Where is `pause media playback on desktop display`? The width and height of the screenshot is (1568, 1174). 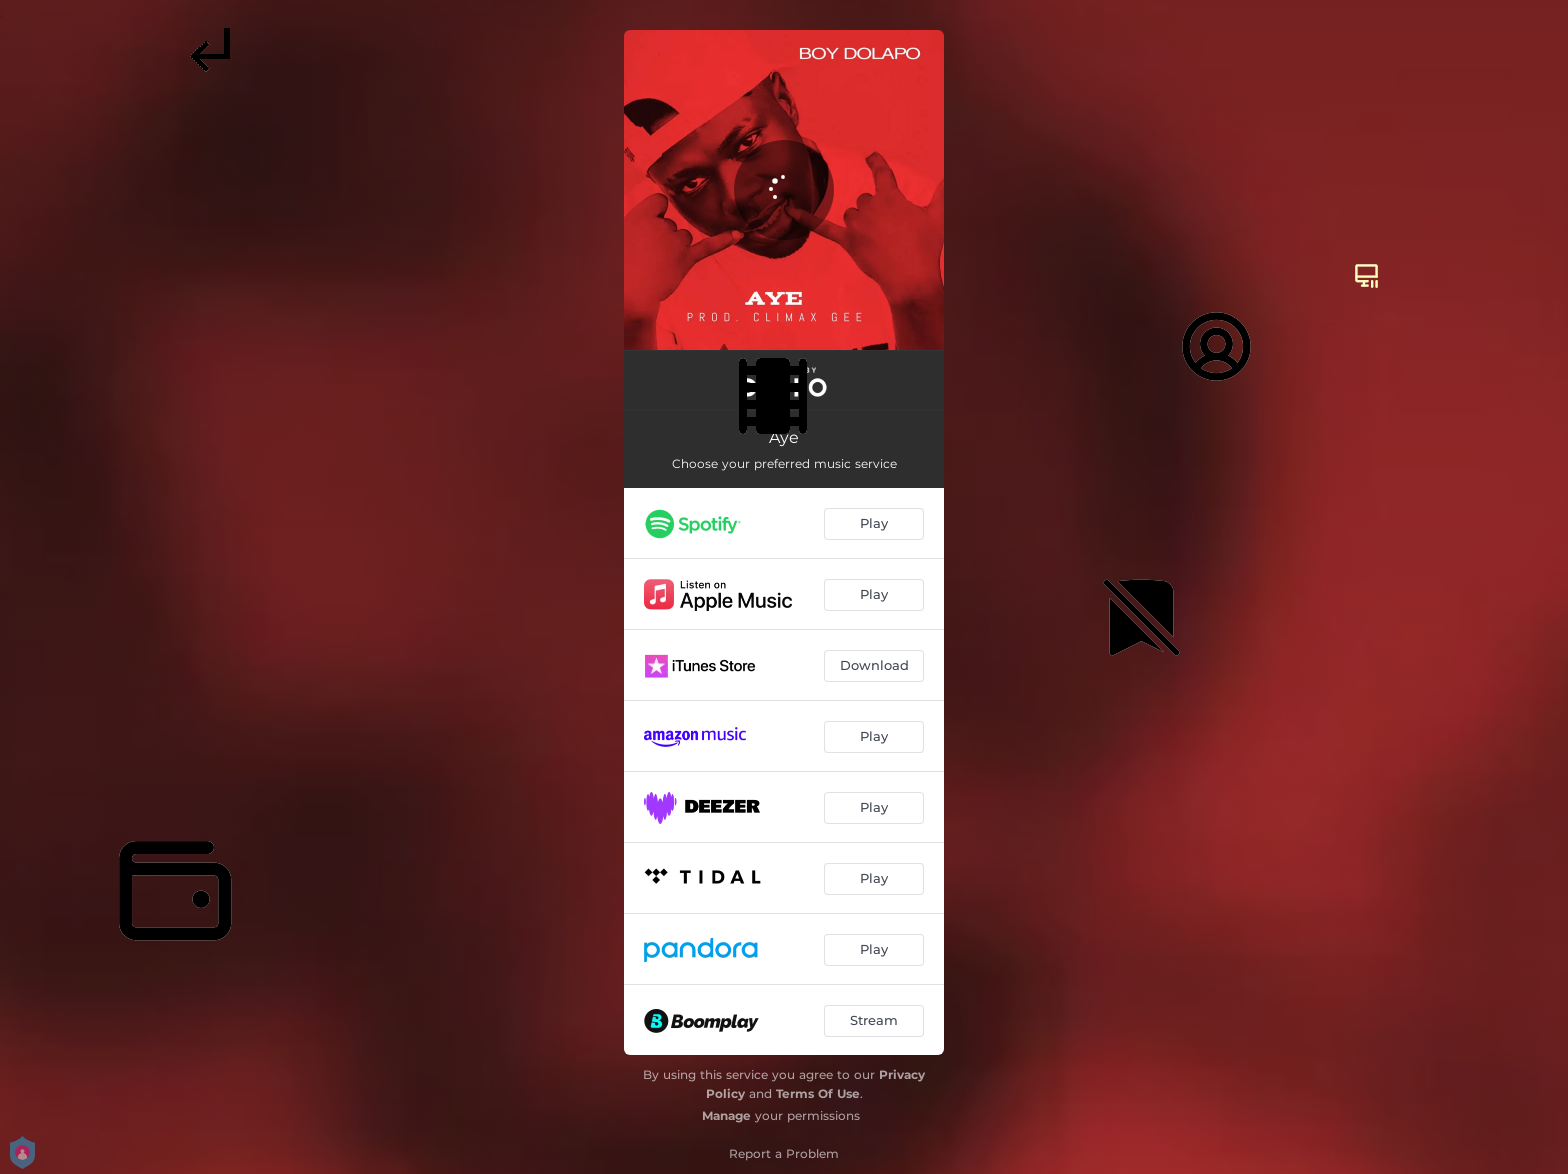
pause media playback on desktop display is located at coordinates (1366, 275).